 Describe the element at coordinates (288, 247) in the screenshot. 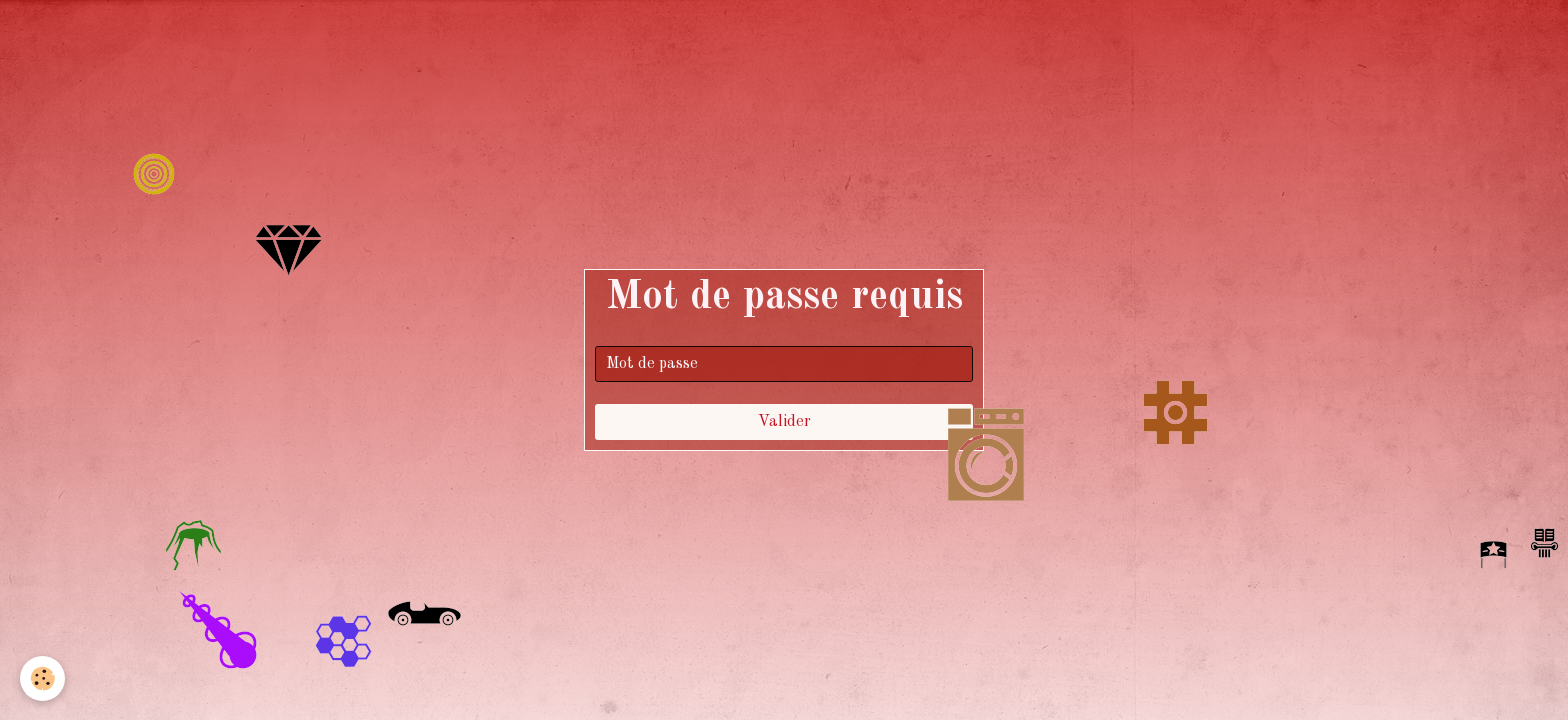

I see `indicates premium or diamond-tier membership status` at that location.